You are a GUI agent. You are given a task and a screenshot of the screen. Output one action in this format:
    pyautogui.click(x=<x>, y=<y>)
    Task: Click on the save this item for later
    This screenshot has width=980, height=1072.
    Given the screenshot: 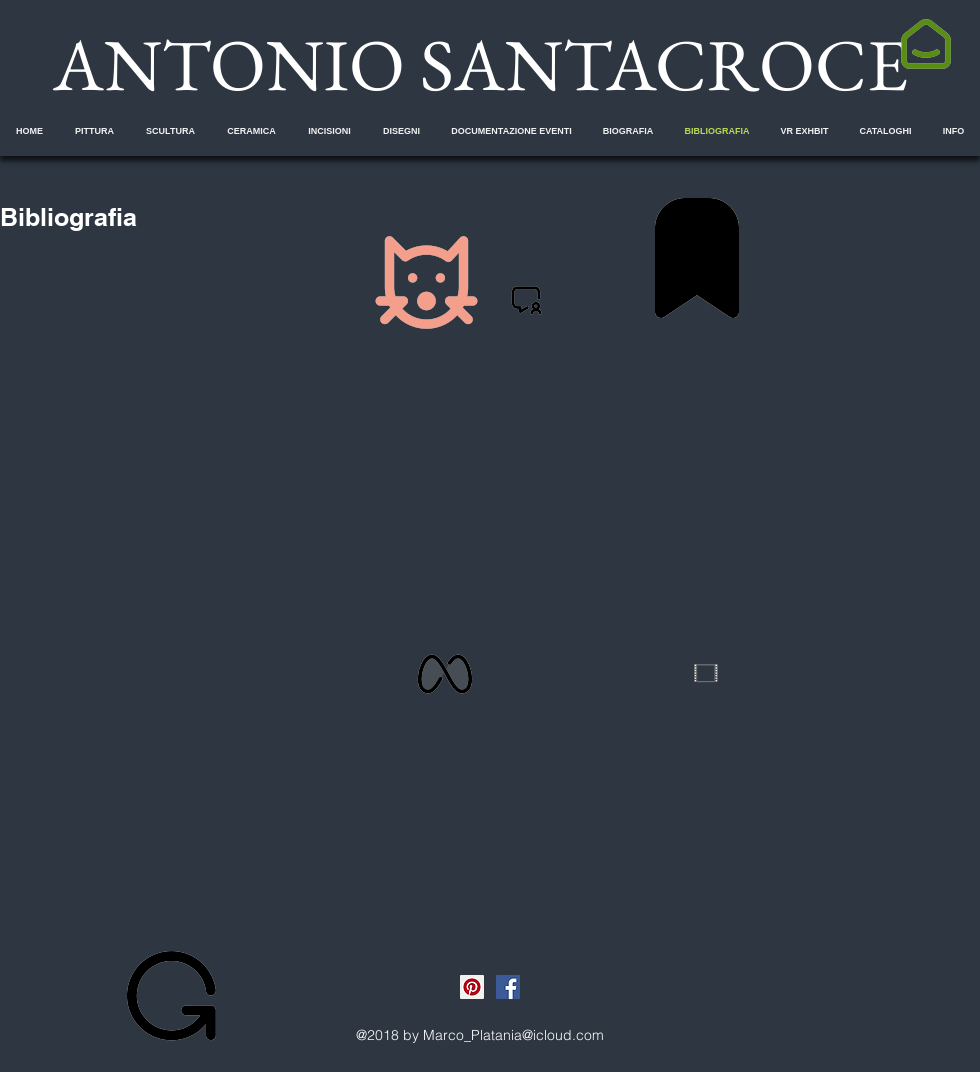 What is the action you would take?
    pyautogui.click(x=697, y=258)
    